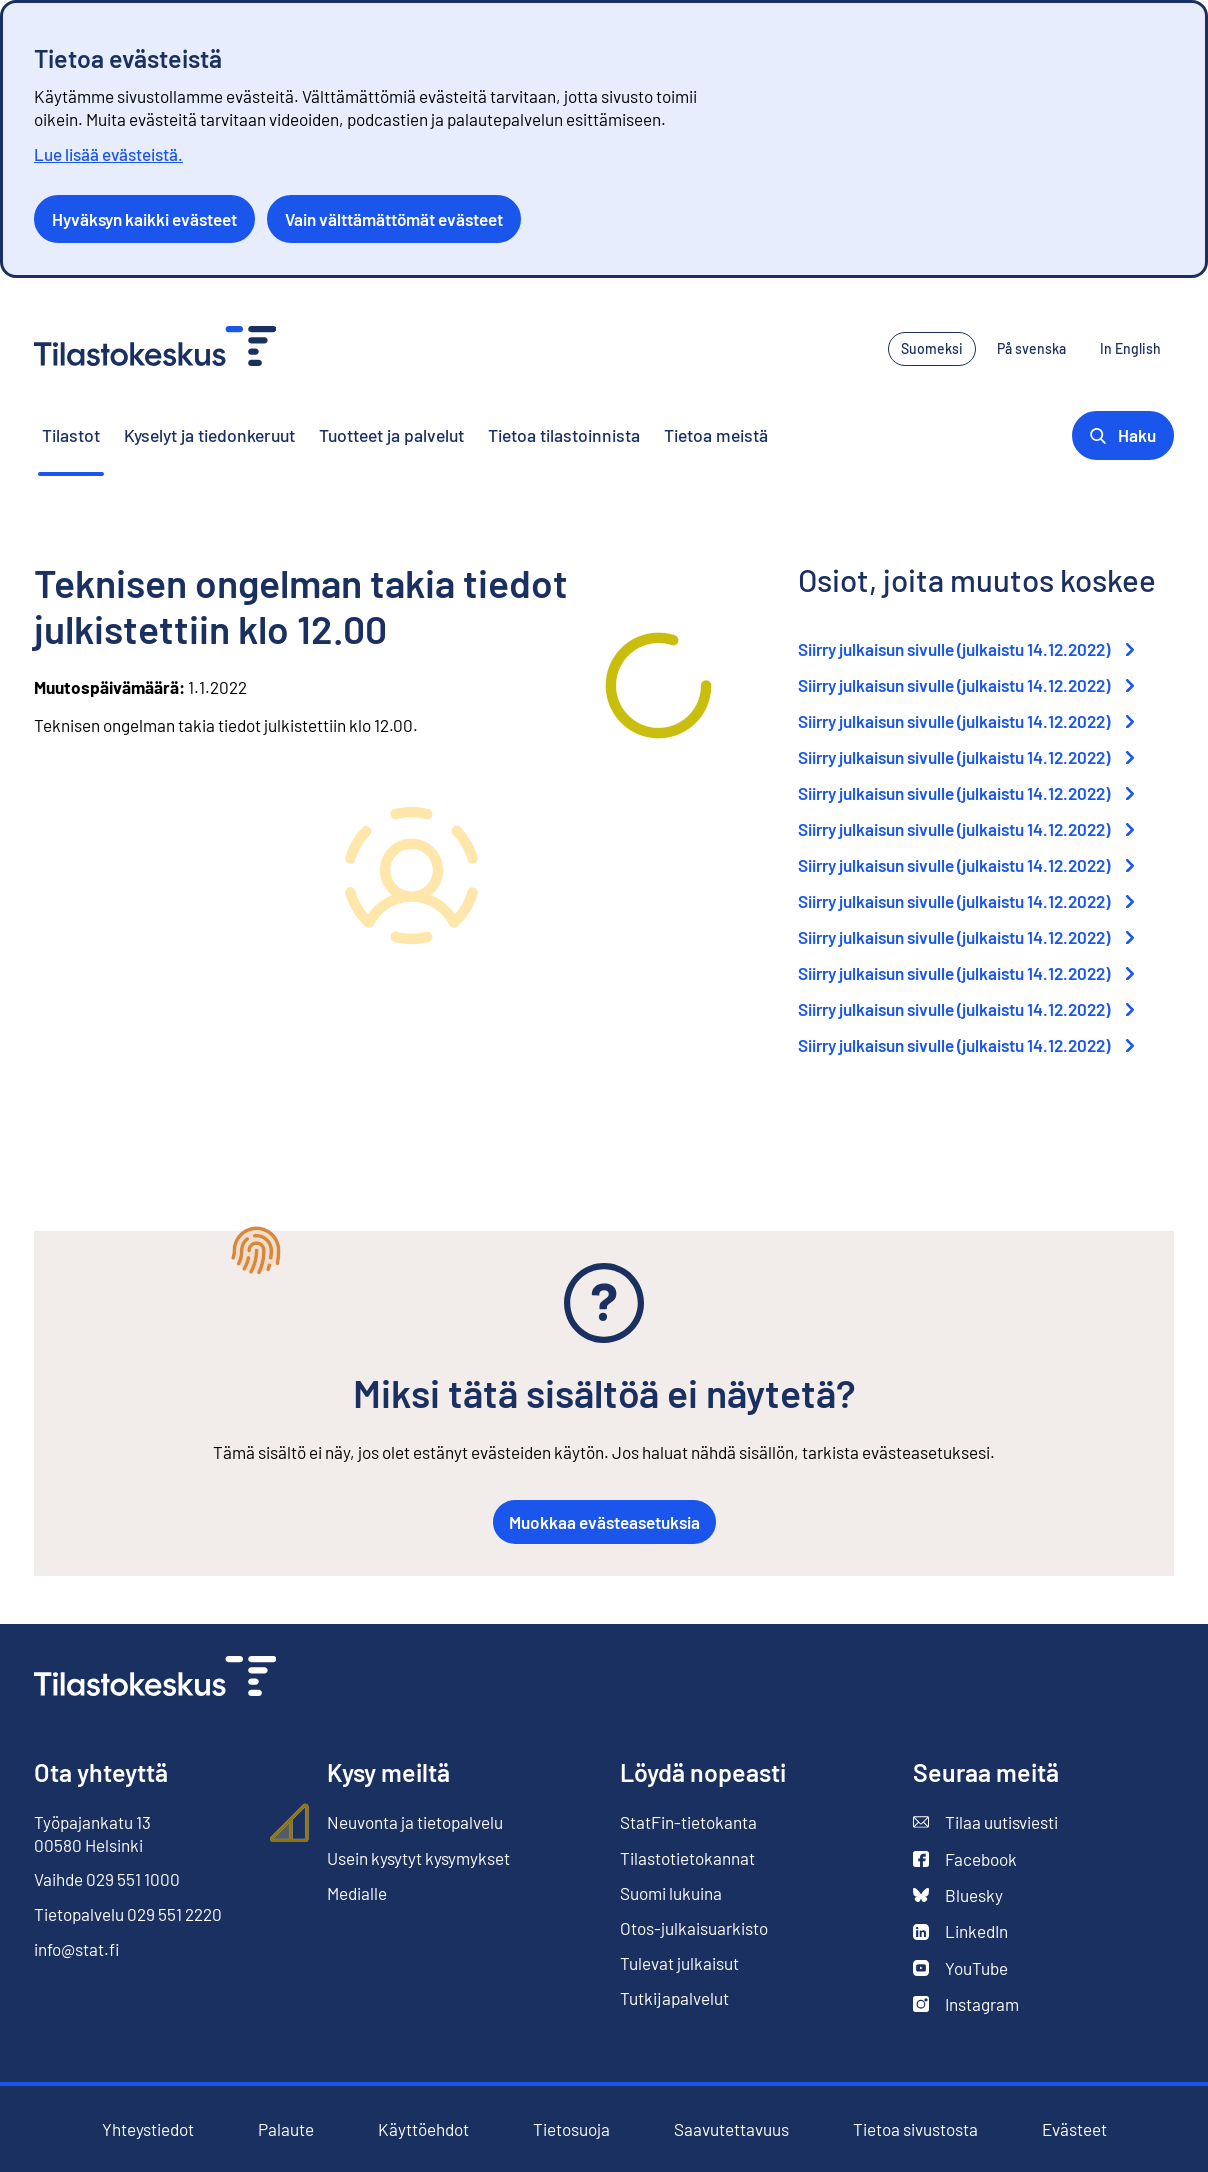 The height and width of the screenshot is (2172, 1208). Describe the element at coordinates (256, 1250) in the screenshot. I see `authenticate with biometric fingerprint` at that location.